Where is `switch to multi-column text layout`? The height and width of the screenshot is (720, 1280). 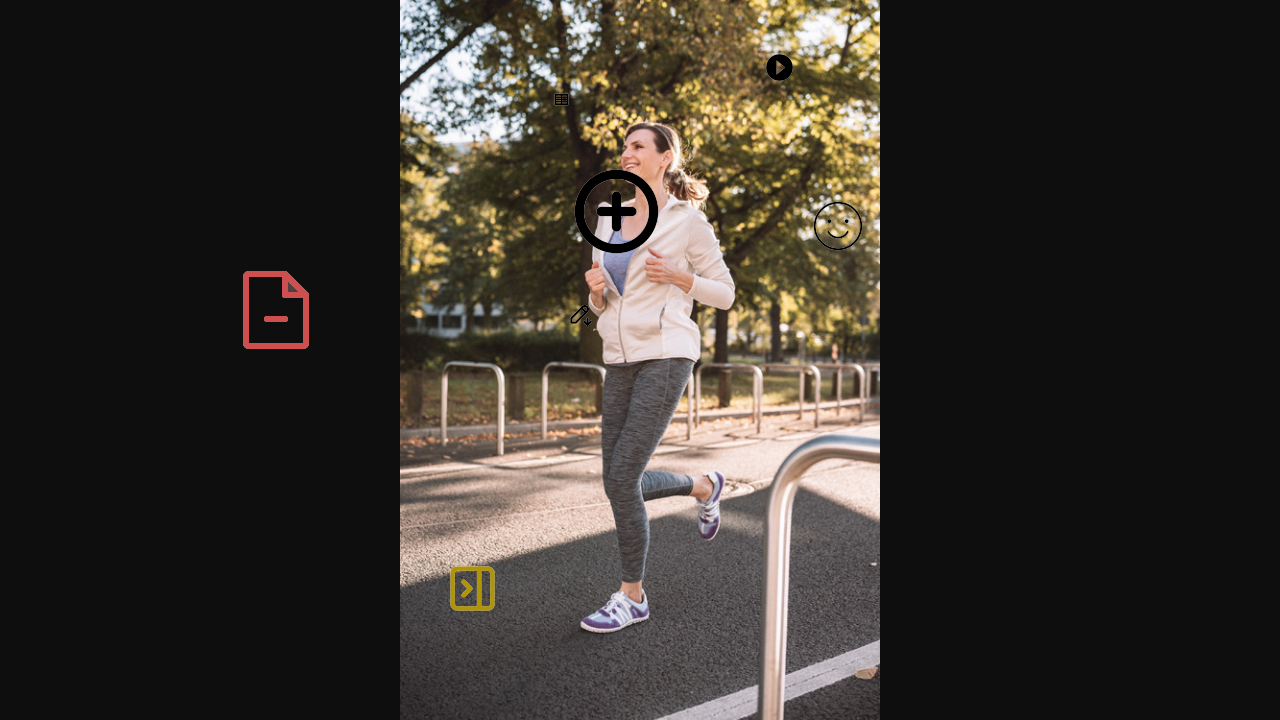 switch to multi-column text layout is located at coordinates (561, 99).